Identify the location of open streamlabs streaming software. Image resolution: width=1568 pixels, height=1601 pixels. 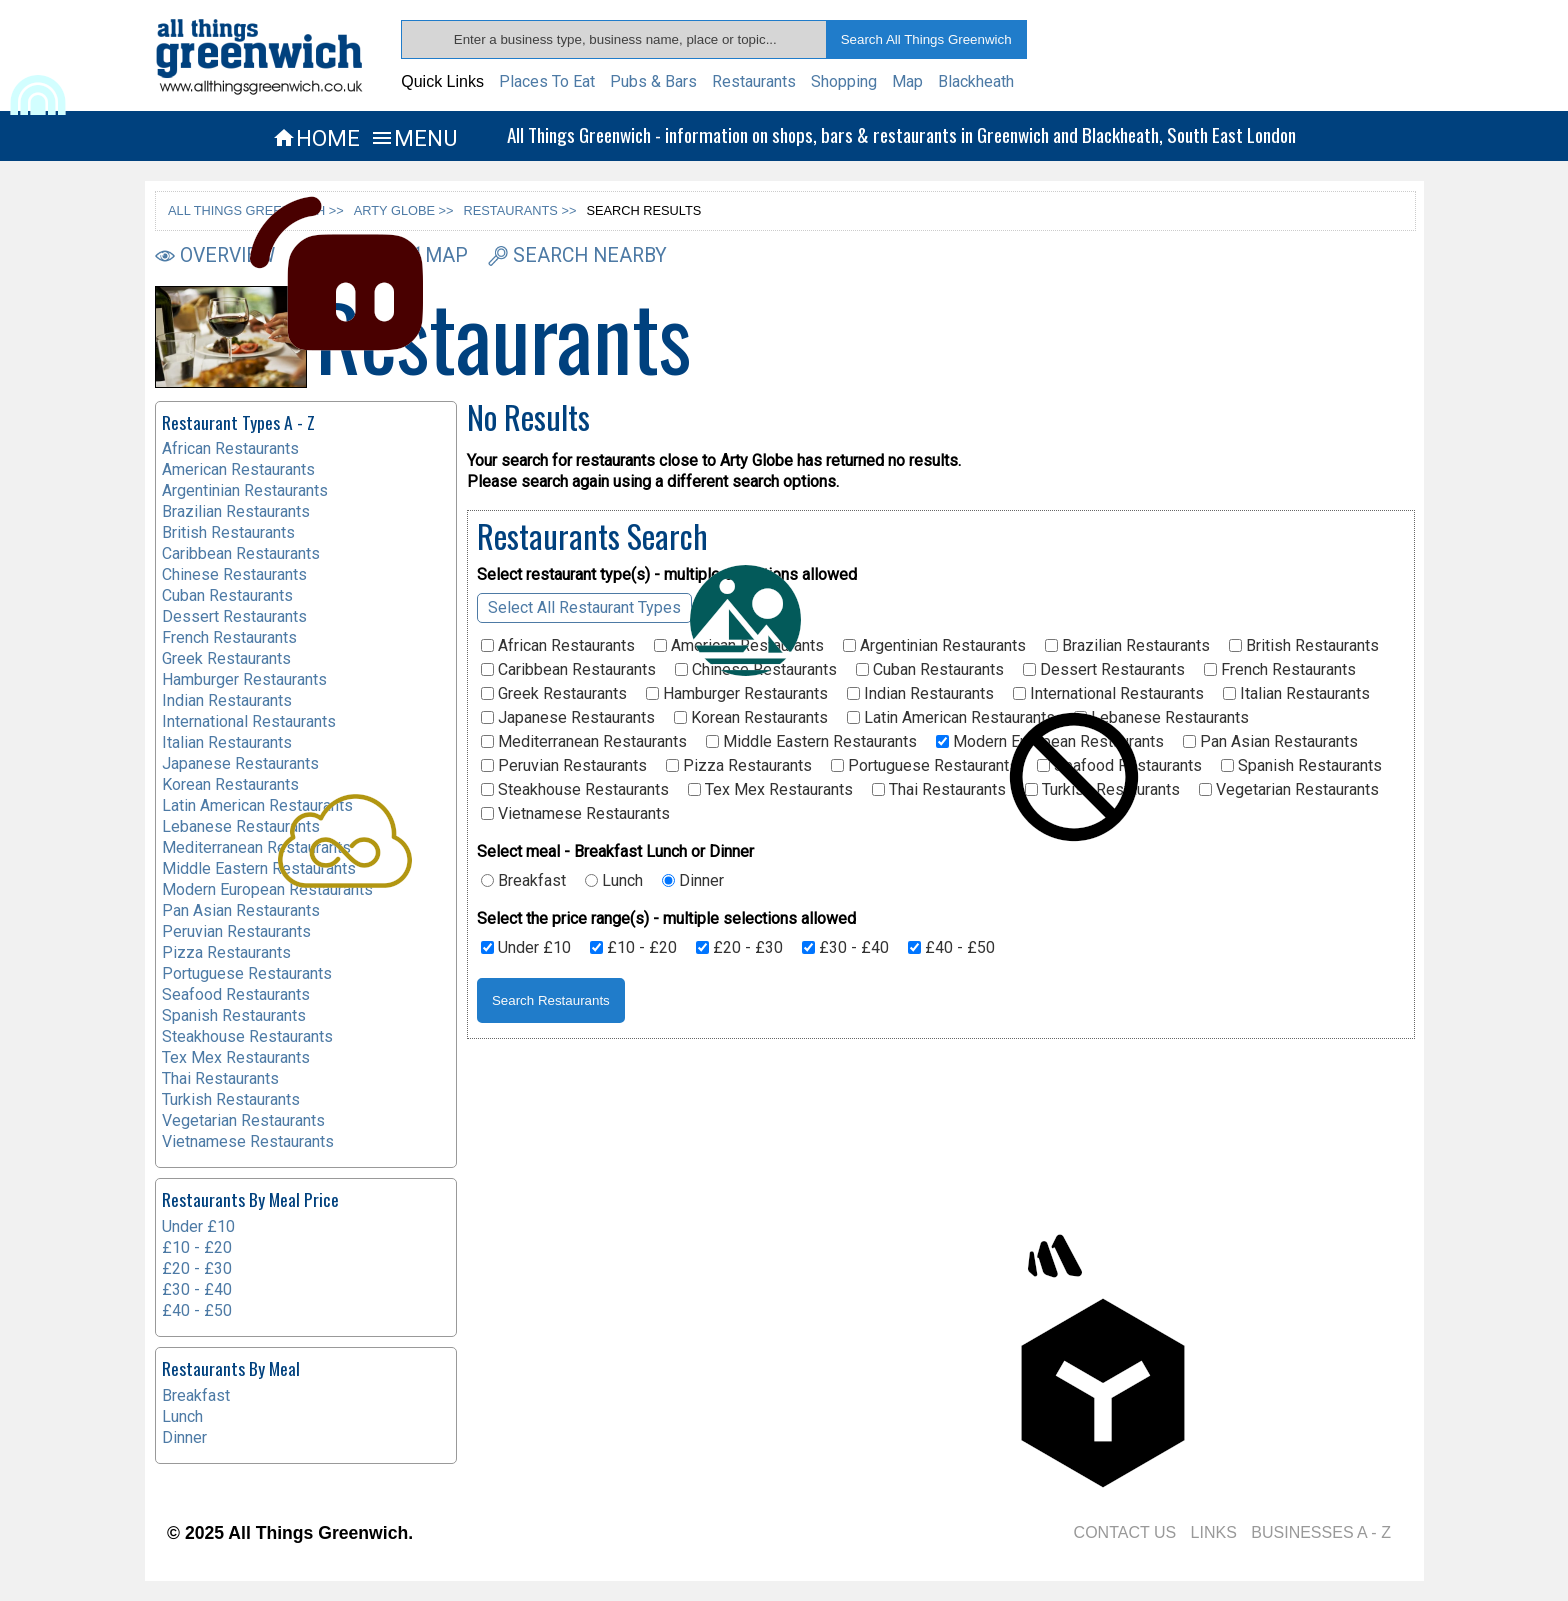
(336, 273).